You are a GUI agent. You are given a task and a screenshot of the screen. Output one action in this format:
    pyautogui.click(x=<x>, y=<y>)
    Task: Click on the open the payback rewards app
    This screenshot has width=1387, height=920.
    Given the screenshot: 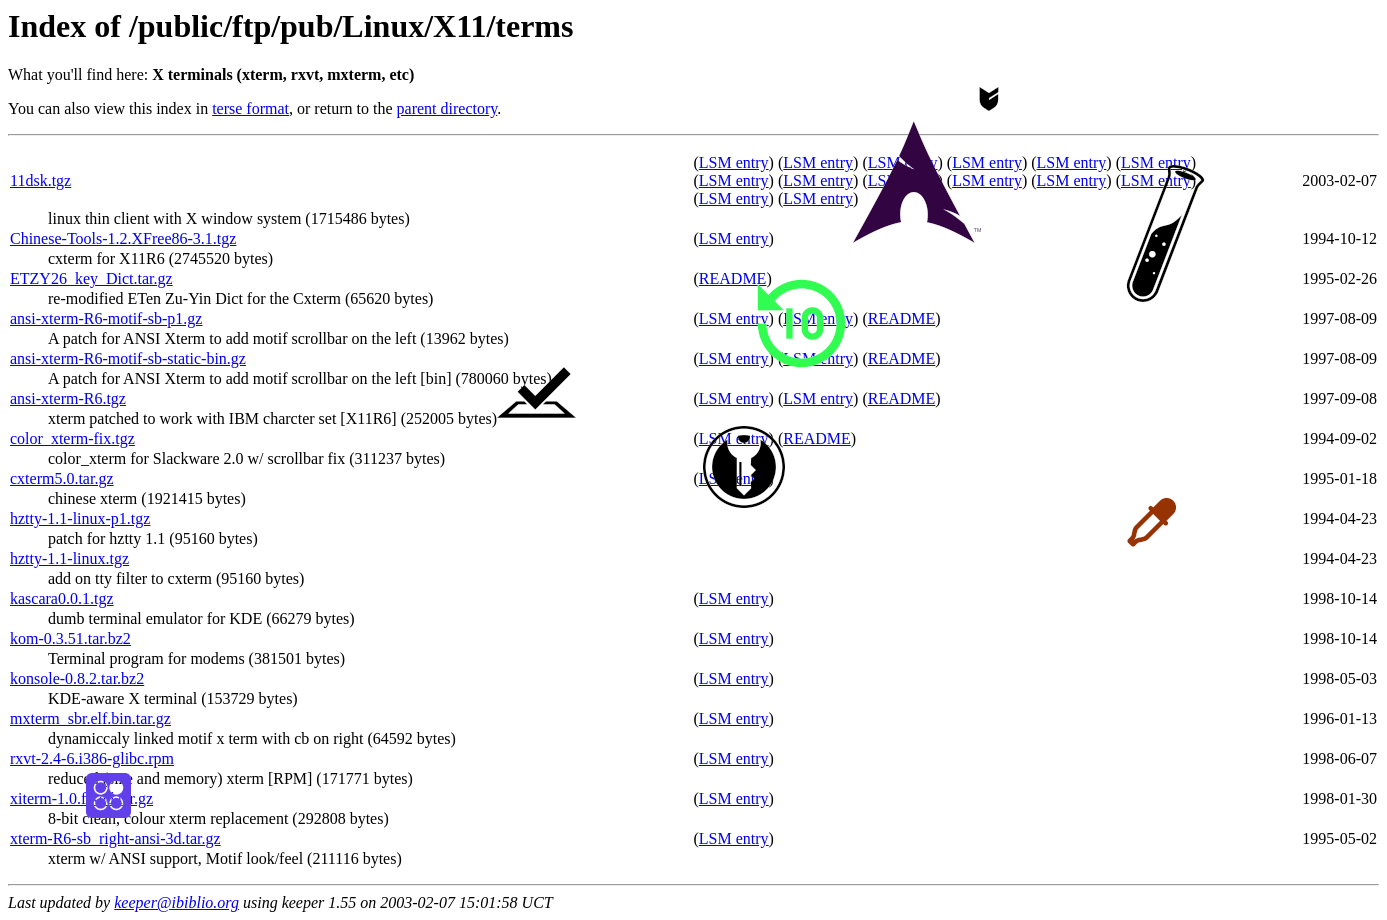 What is the action you would take?
    pyautogui.click(x=108, y=795)
    